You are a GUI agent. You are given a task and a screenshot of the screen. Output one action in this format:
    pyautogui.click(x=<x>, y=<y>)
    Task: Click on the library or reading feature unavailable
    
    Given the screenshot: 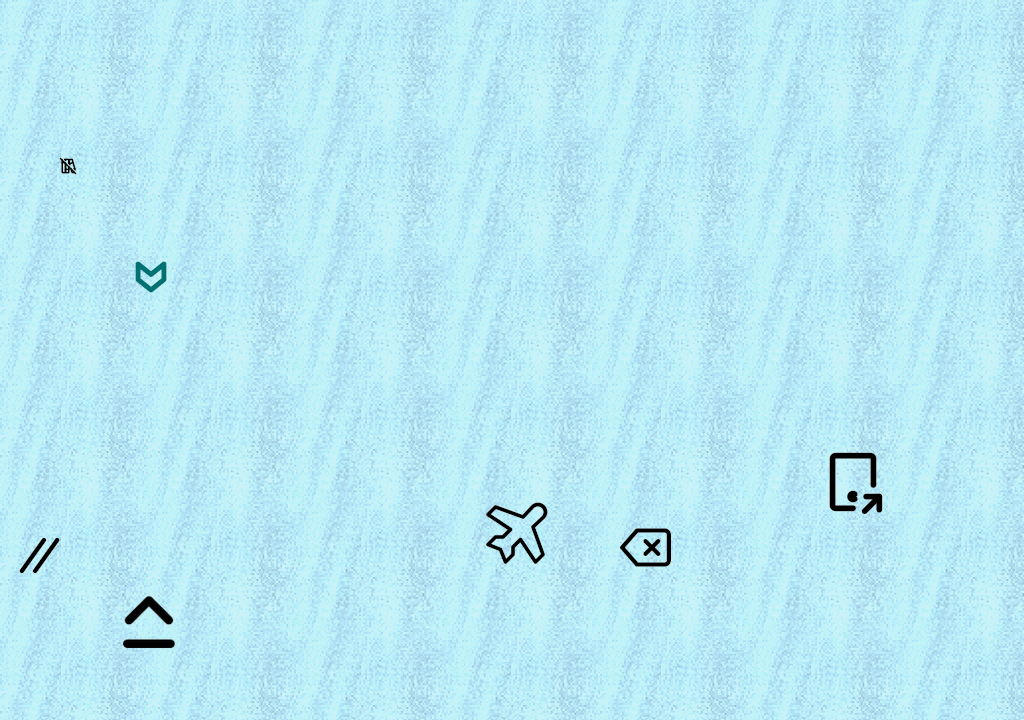 What is the action you would take?
    pyautogui.click(x=68, y=166)
    